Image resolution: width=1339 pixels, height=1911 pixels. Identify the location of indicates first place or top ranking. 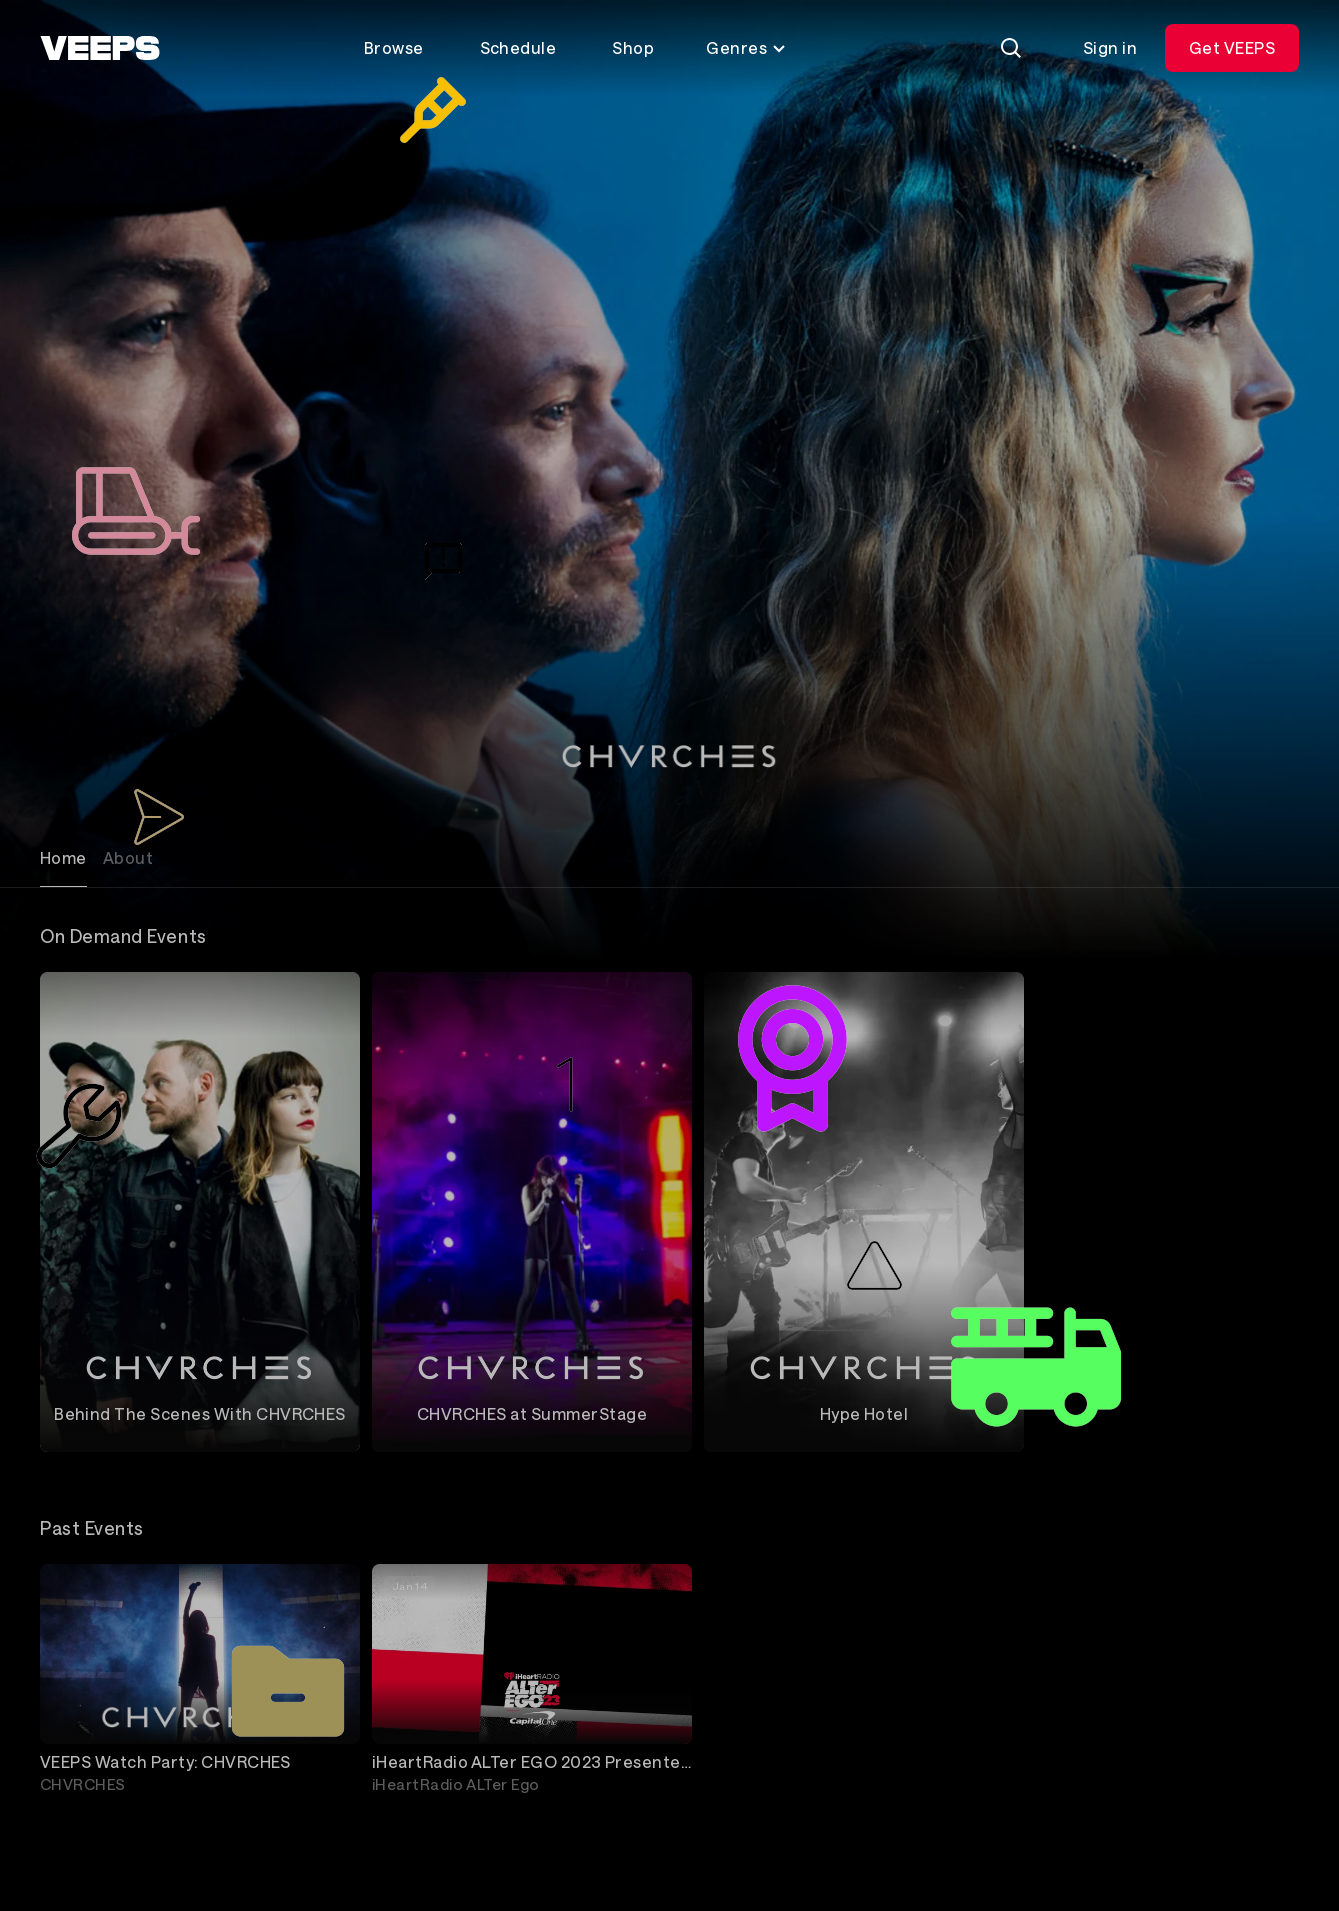
(568, 1084).